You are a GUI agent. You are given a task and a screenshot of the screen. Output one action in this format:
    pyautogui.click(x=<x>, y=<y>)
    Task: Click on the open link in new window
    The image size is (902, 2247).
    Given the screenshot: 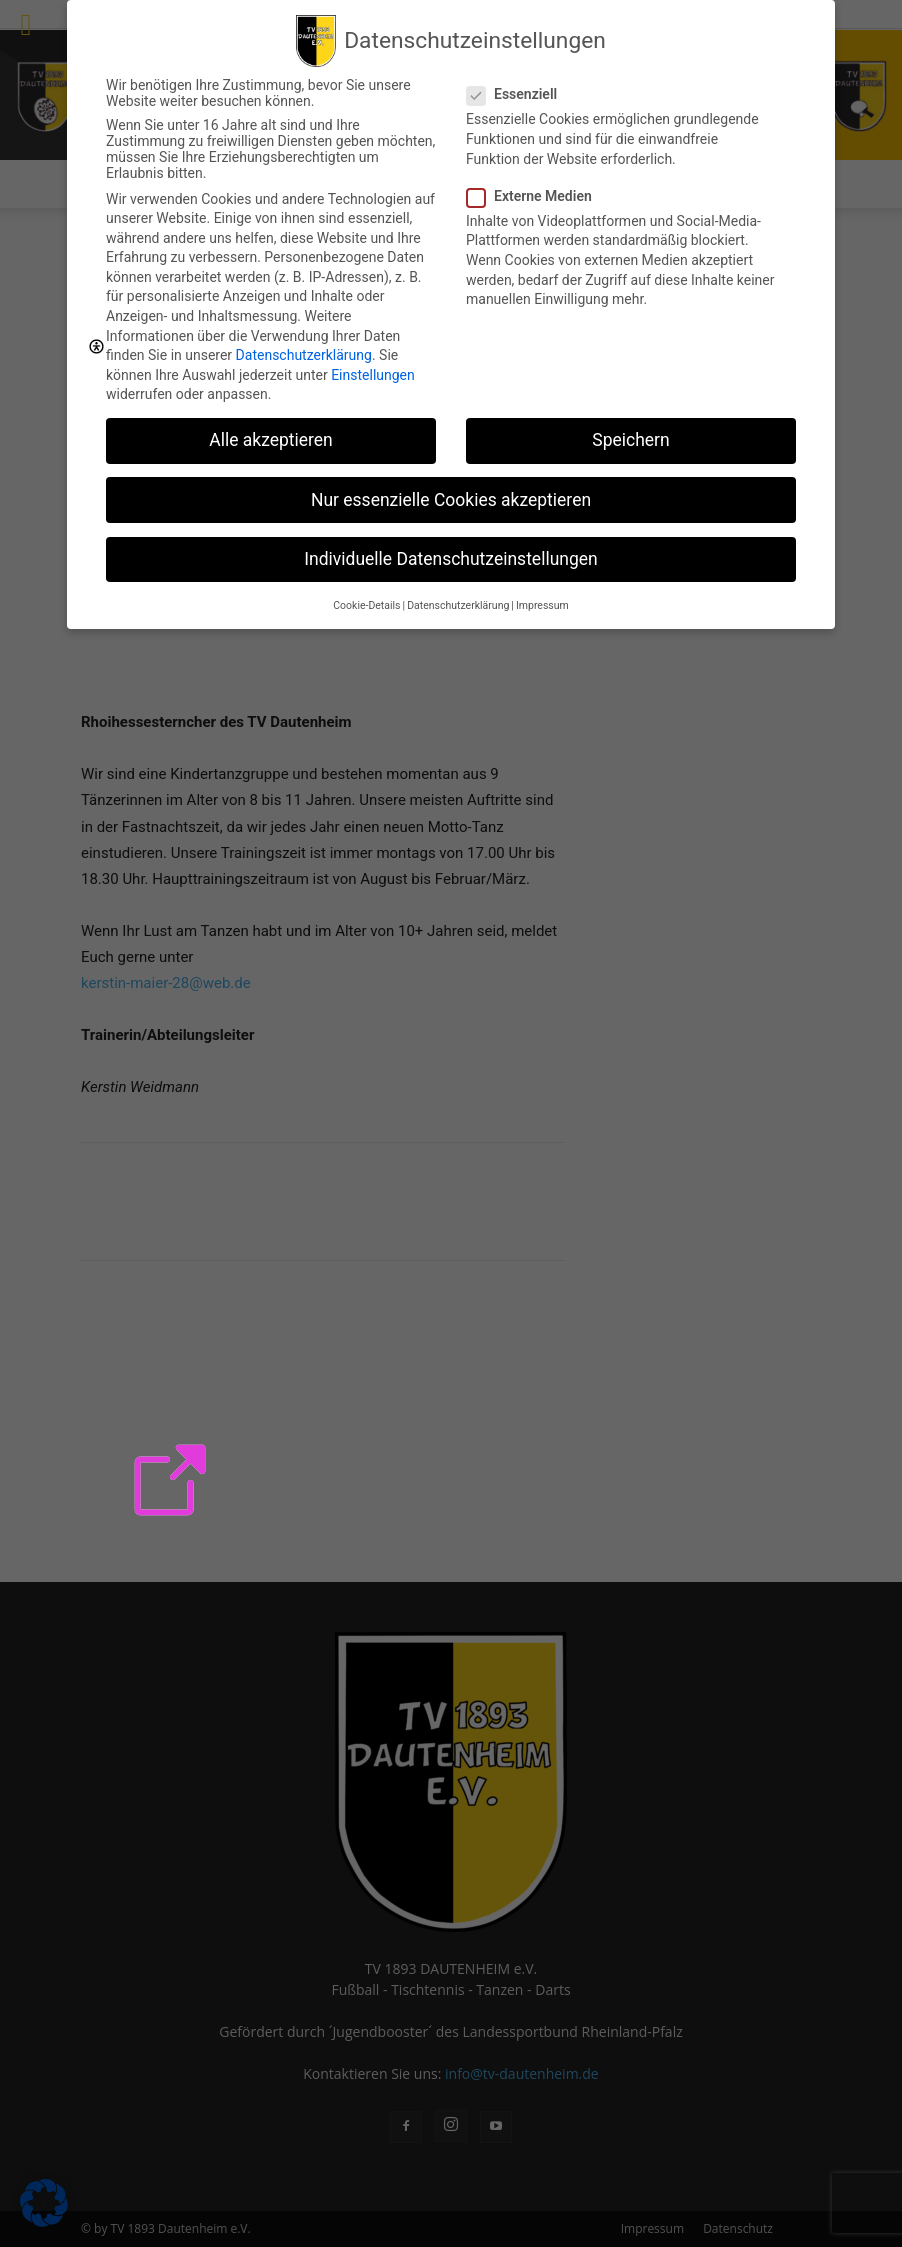 What is the action you would take?
    pyautogui.click(x=170, y=1480)
    